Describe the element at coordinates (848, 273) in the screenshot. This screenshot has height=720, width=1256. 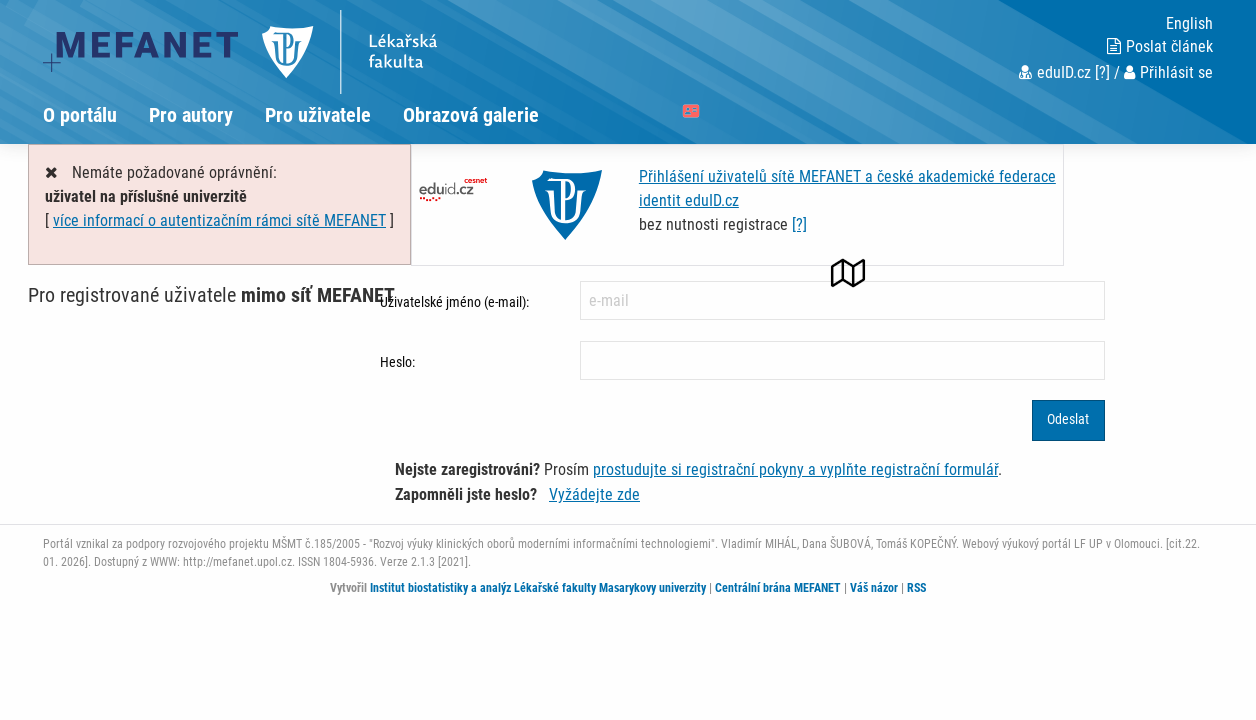
I see `view map or location` at that location.